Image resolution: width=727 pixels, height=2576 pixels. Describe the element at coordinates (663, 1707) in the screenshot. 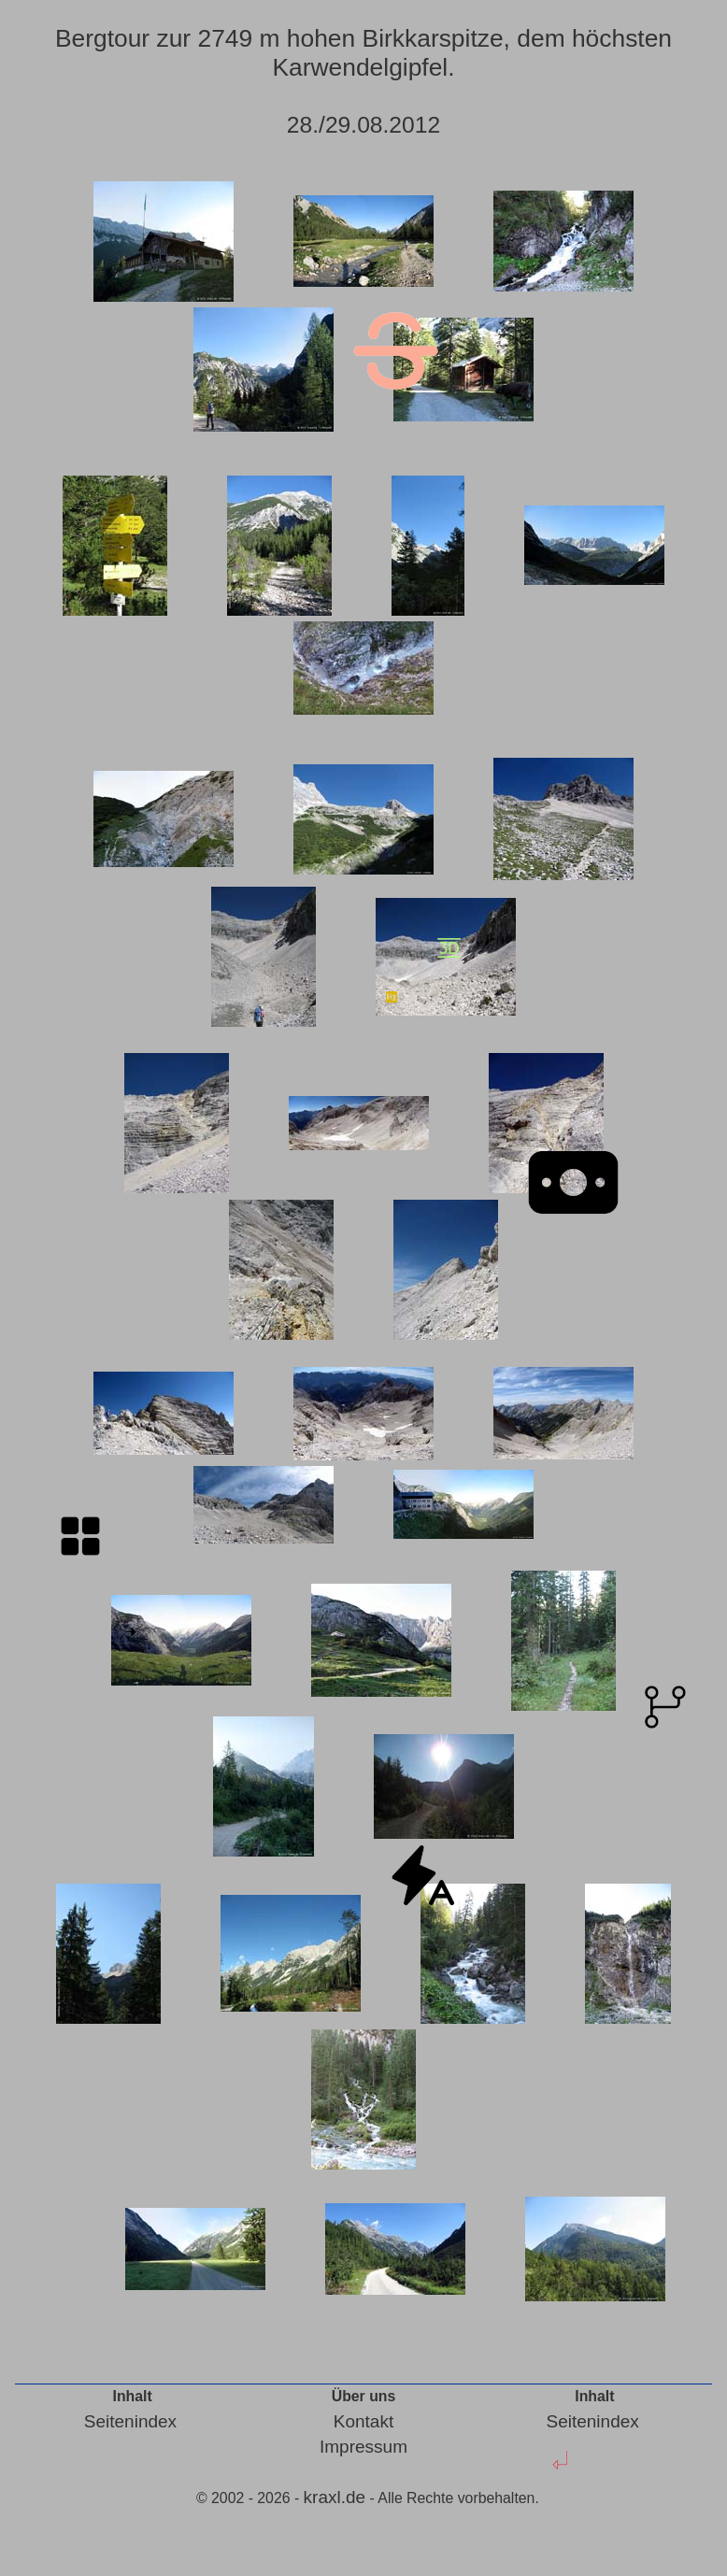

I see `view repository branches` at that location.